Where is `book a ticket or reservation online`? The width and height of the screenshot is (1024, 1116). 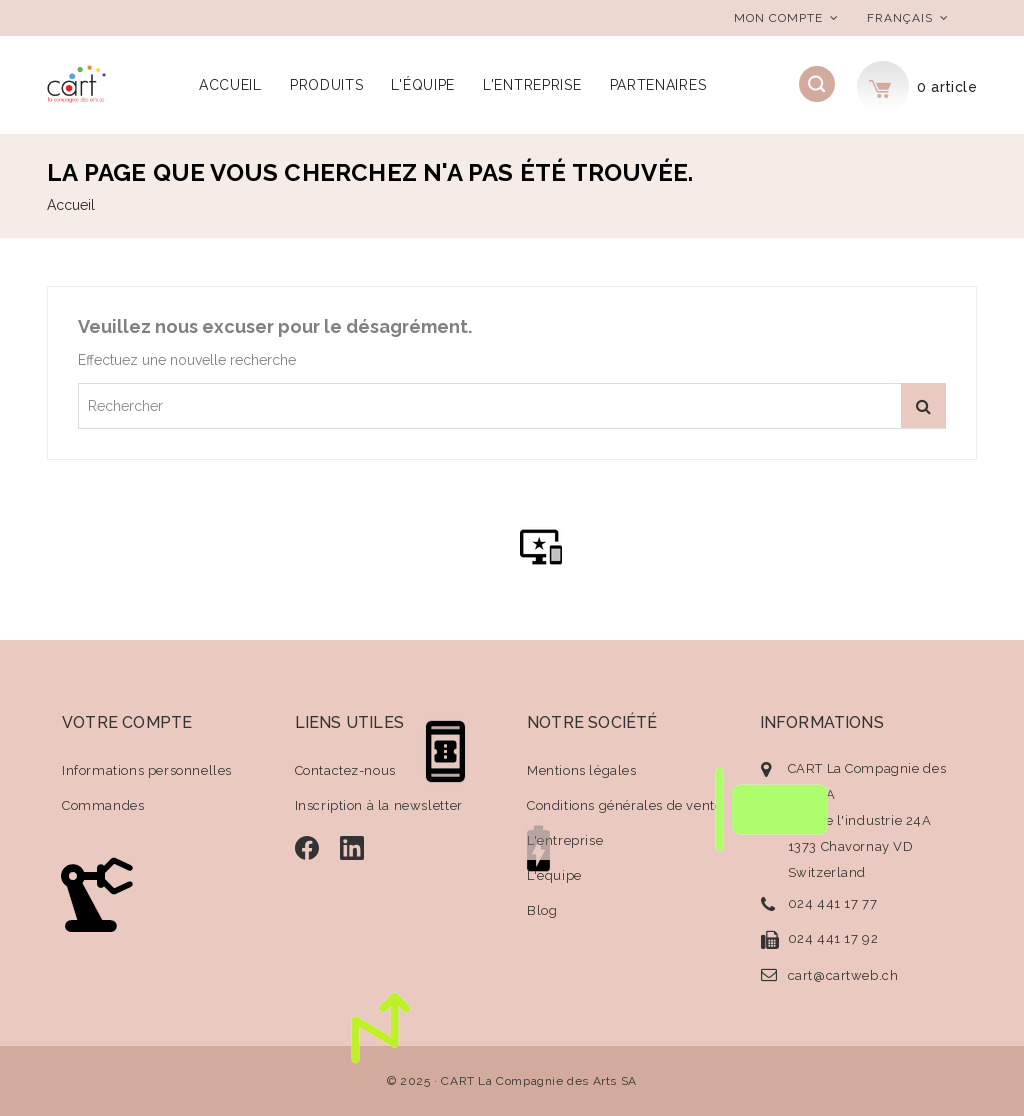 book a ticket or reservation online is located at coordinates (445, 751).